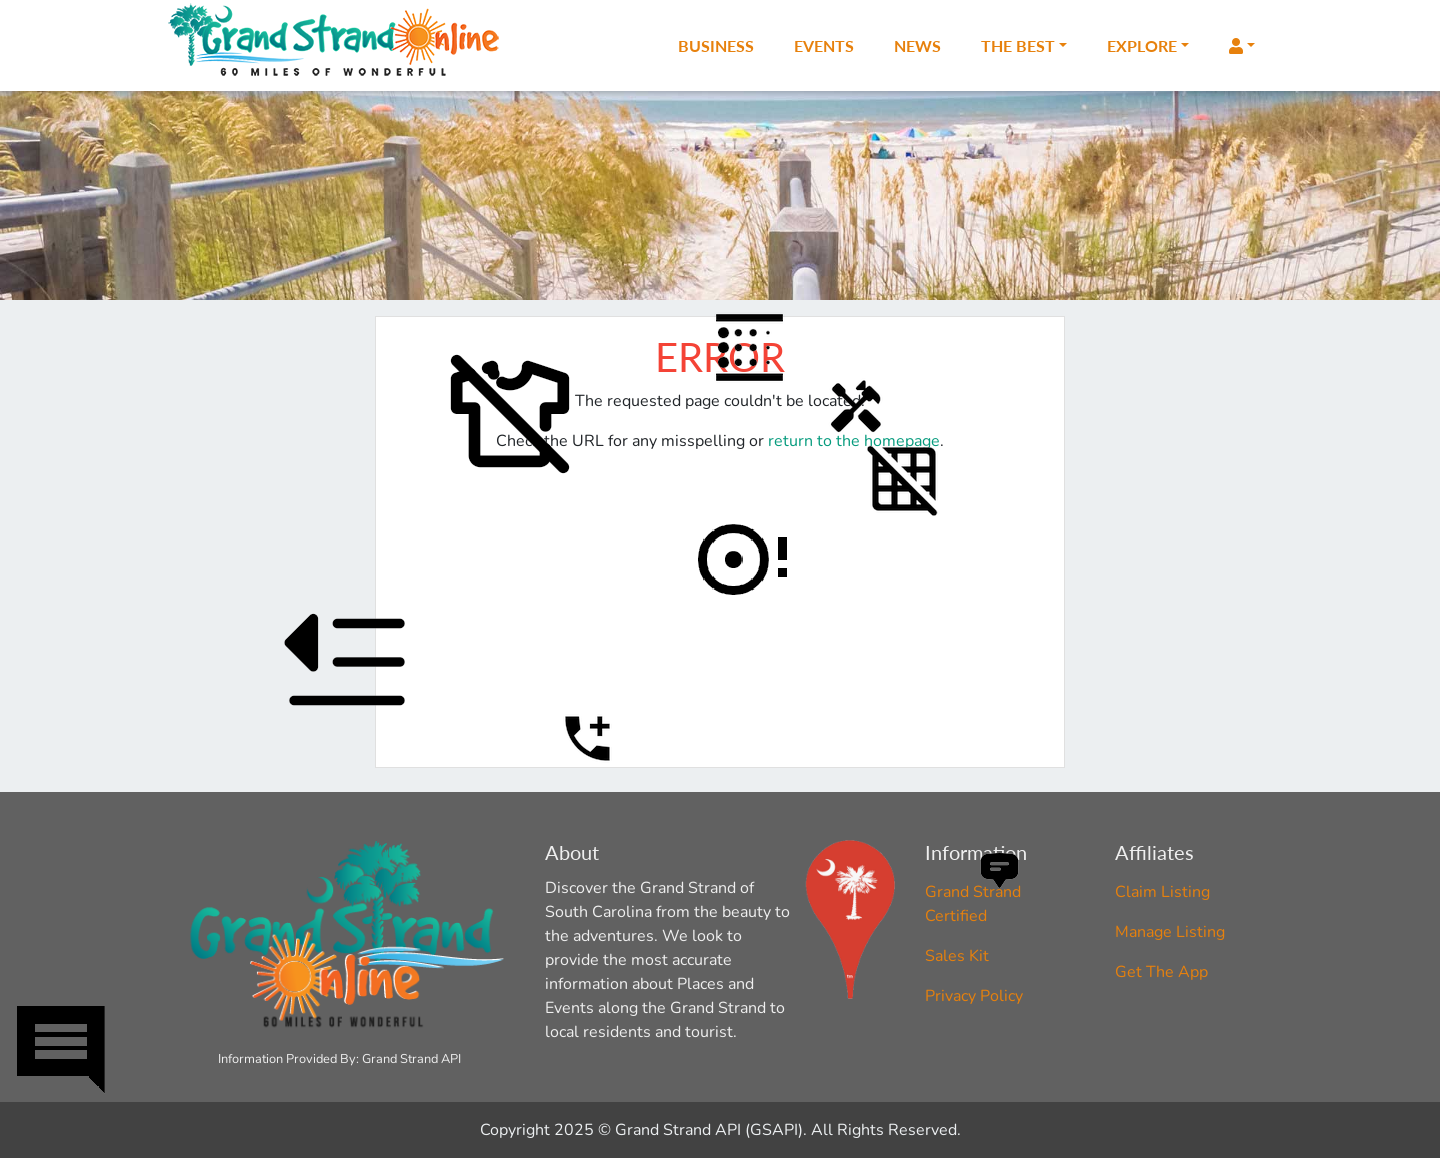  I want to click on access tools and settings, so click(856, 407).